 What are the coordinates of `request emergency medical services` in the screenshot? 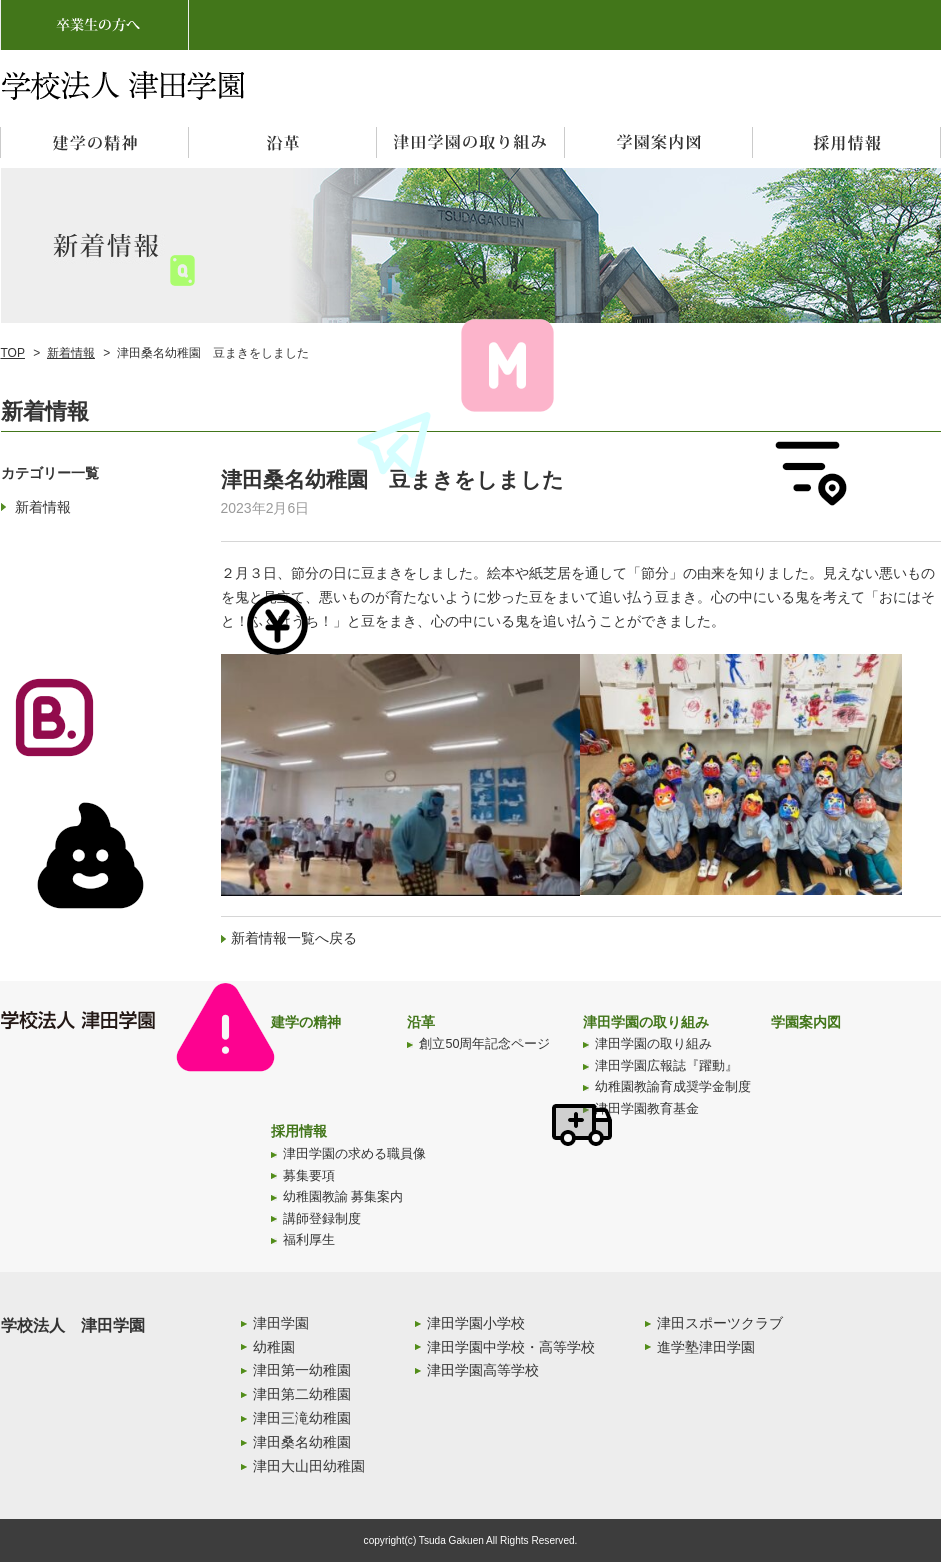 It's located at (580, 1122).